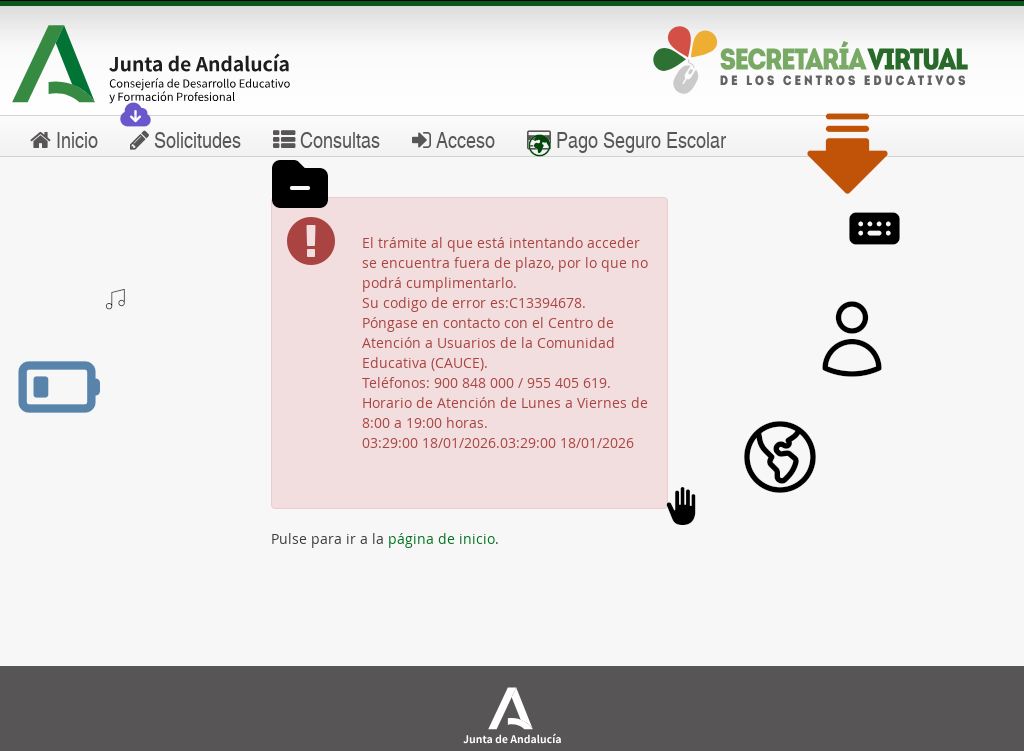 The width and height of the screenshot is (1024, 751). Describe the element at coordinates (780, 457) in the screenshot. I see `view americas region or western hemisphere` at that location.